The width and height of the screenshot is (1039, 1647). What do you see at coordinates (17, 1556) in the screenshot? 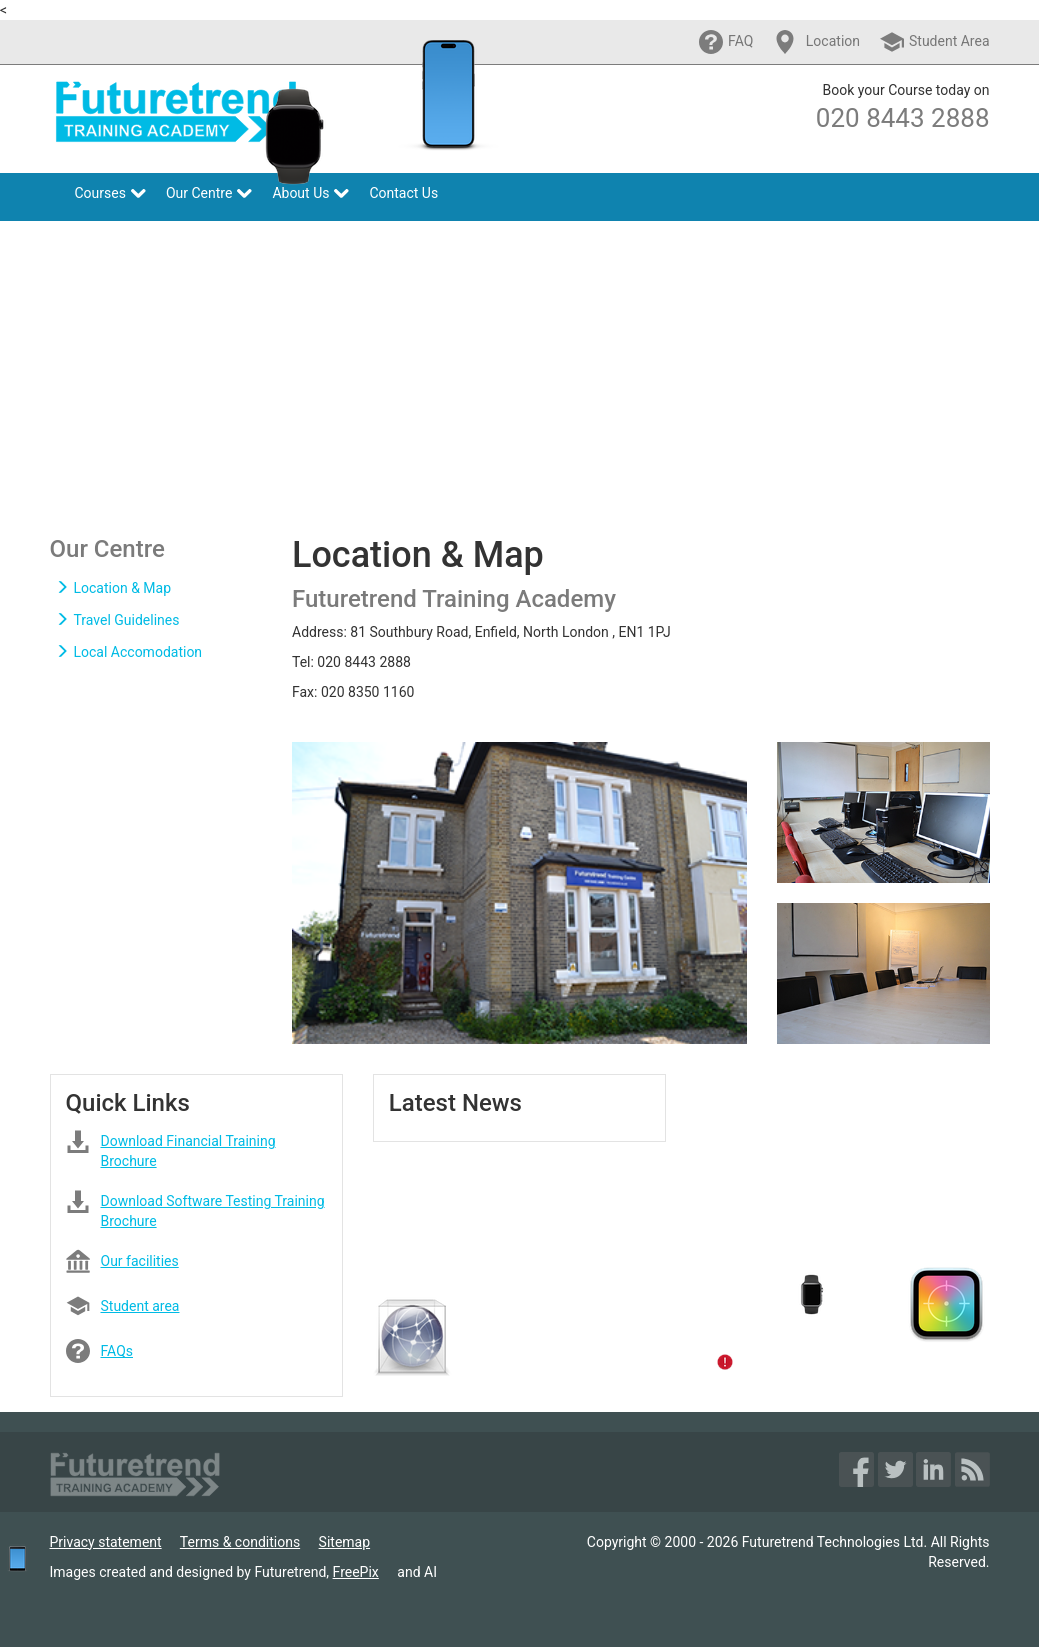
I see `manage connected iPad mini device` at bounding box center [17, 1556].